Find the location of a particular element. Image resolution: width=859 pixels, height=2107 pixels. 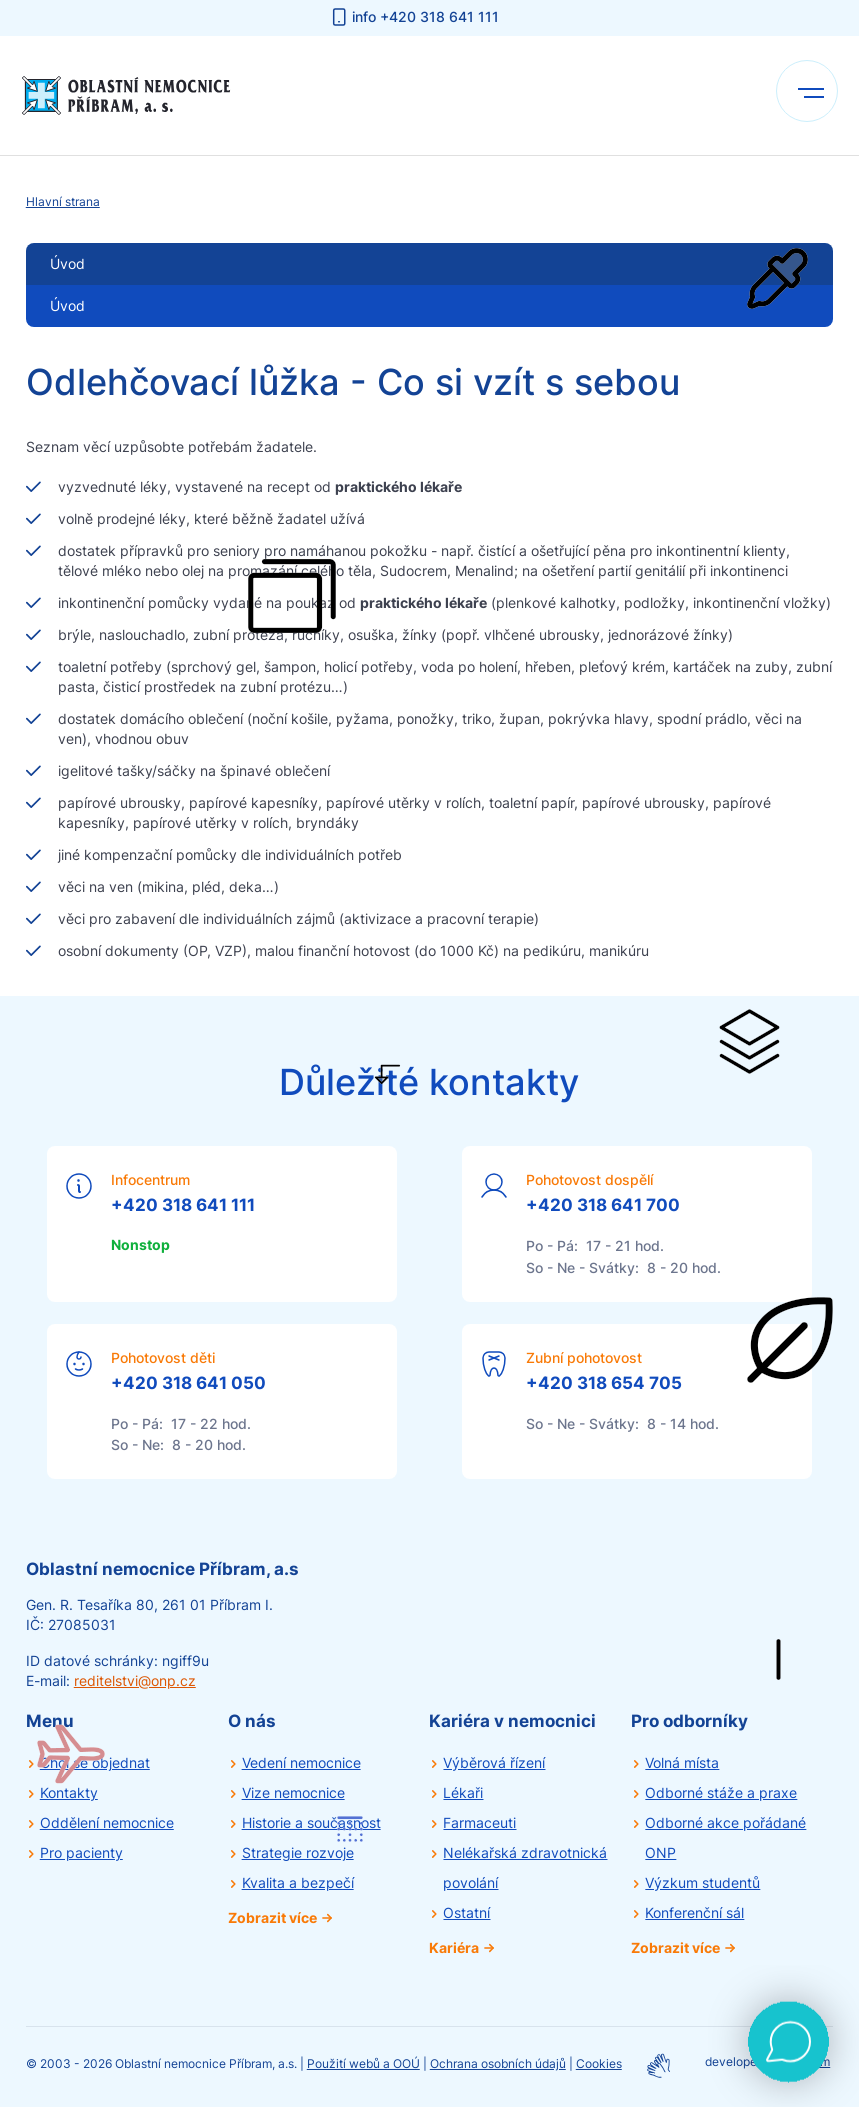

view stacked cards or layers is located at coordinates (292, 596).